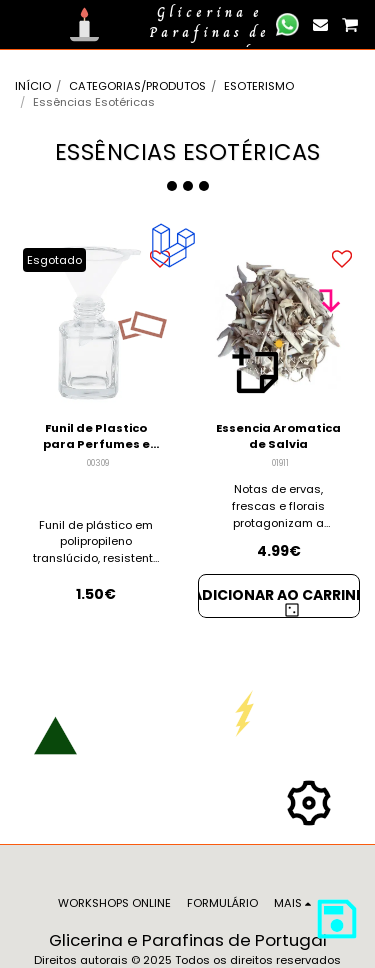  What do you see at coordinates (173, 245) in the screenshot?
I see `laravel framework logo` at bounding box center [173, 245].